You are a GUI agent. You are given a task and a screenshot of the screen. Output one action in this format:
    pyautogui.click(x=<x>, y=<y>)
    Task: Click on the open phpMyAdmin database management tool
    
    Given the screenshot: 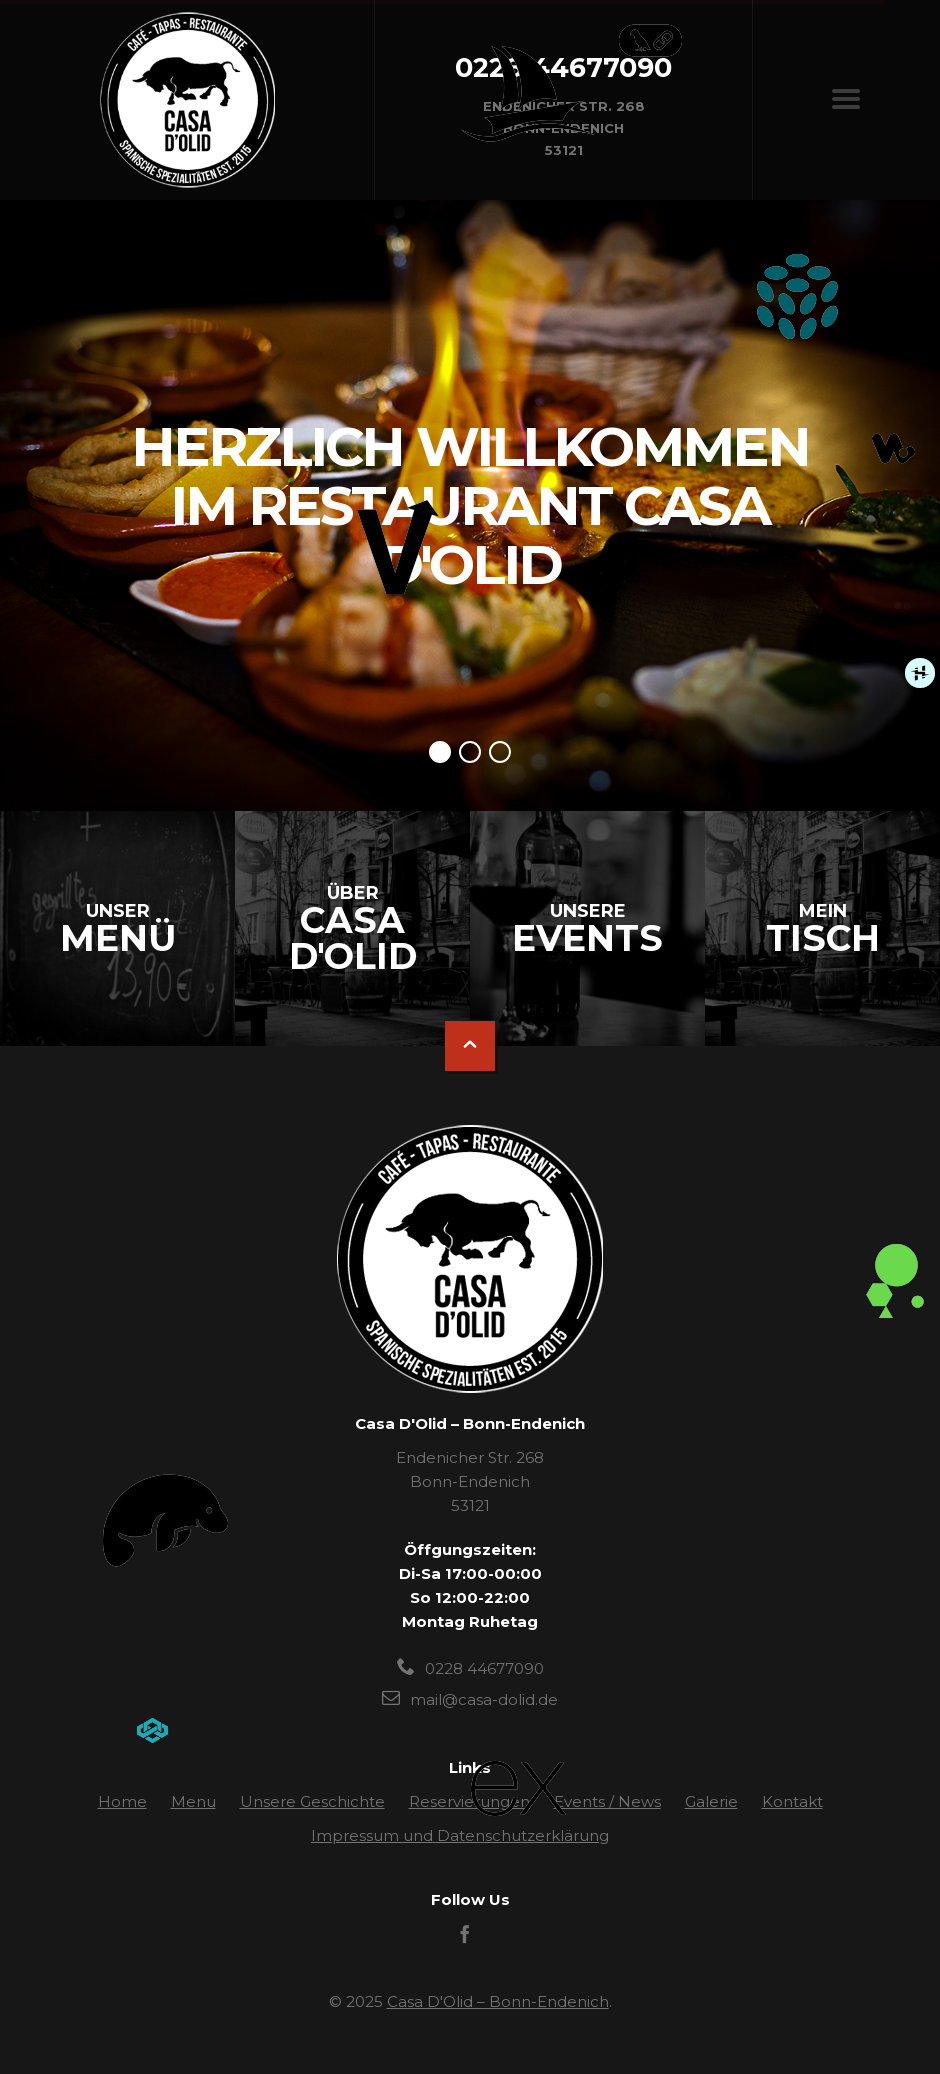 What is the action you would take?
    pyautogui.click(x=528, y=94)
    